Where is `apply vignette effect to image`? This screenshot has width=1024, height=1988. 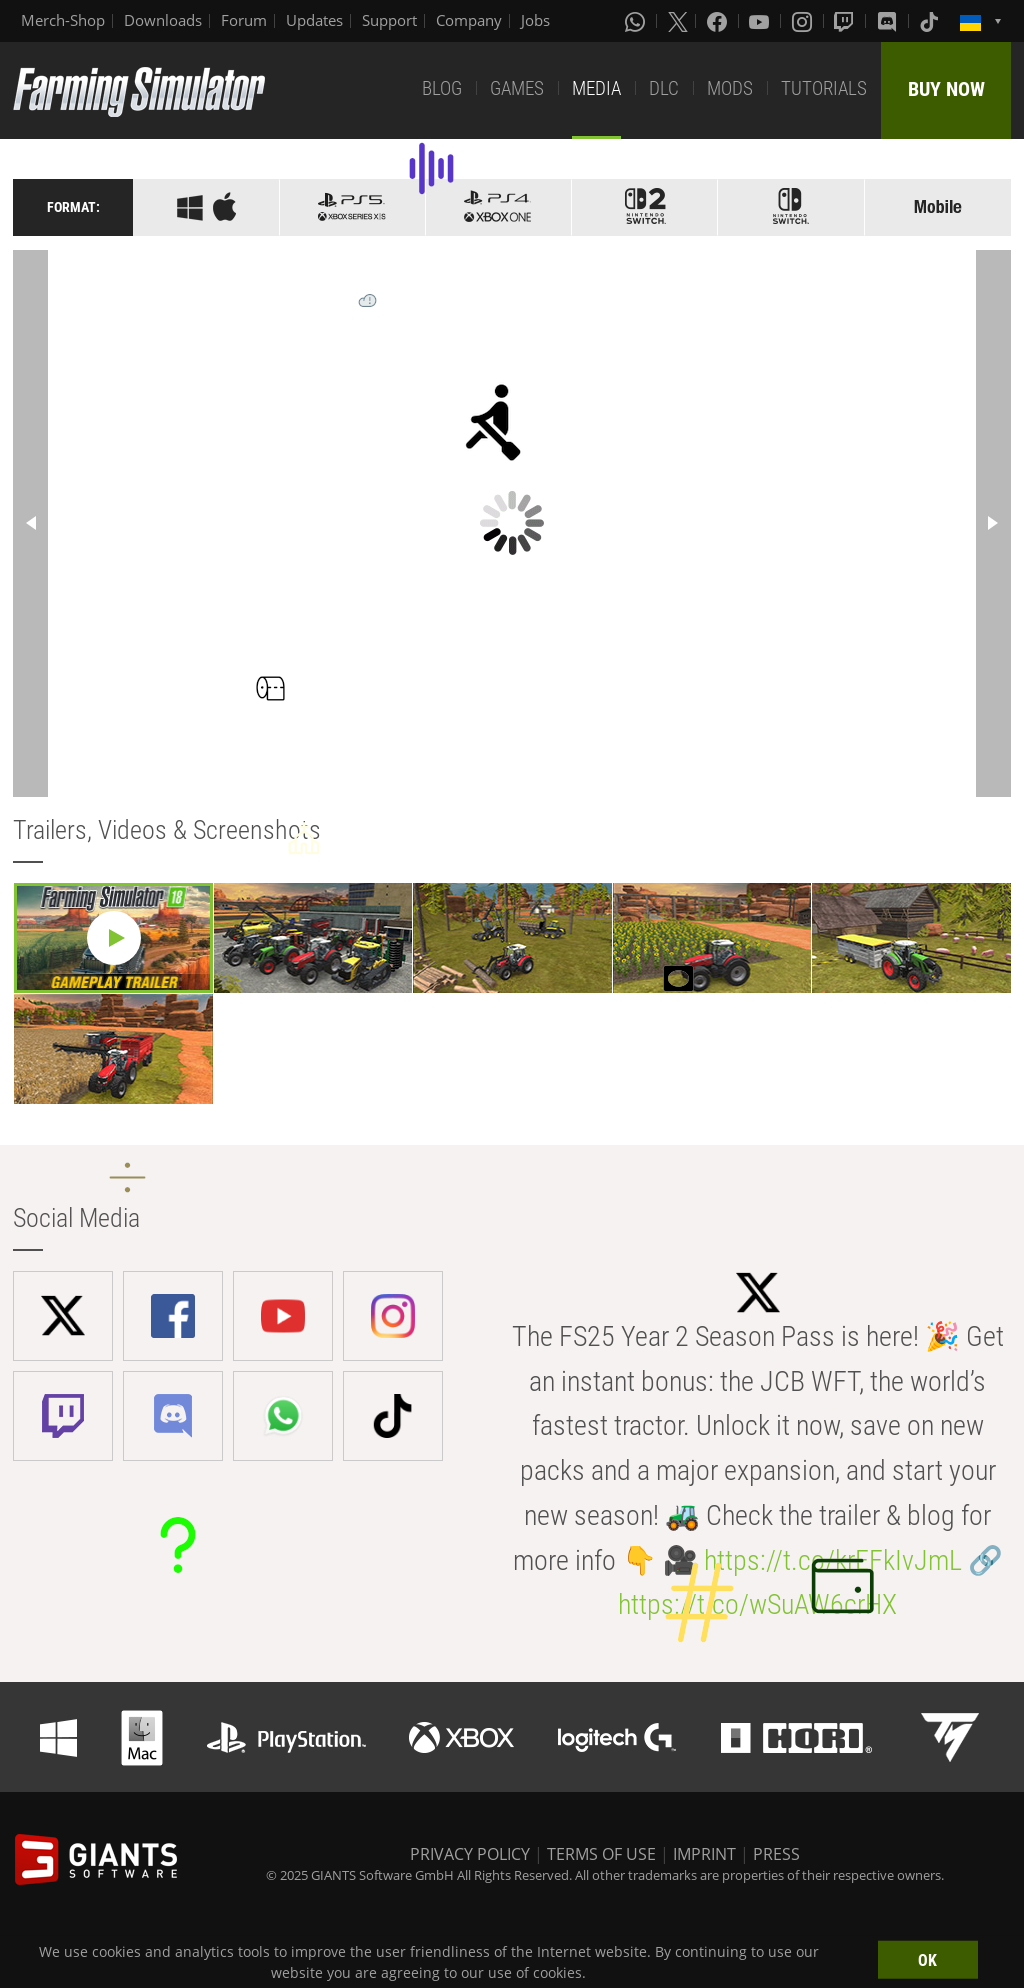
apply vignette effect to image is located at coordinates (678, 978).